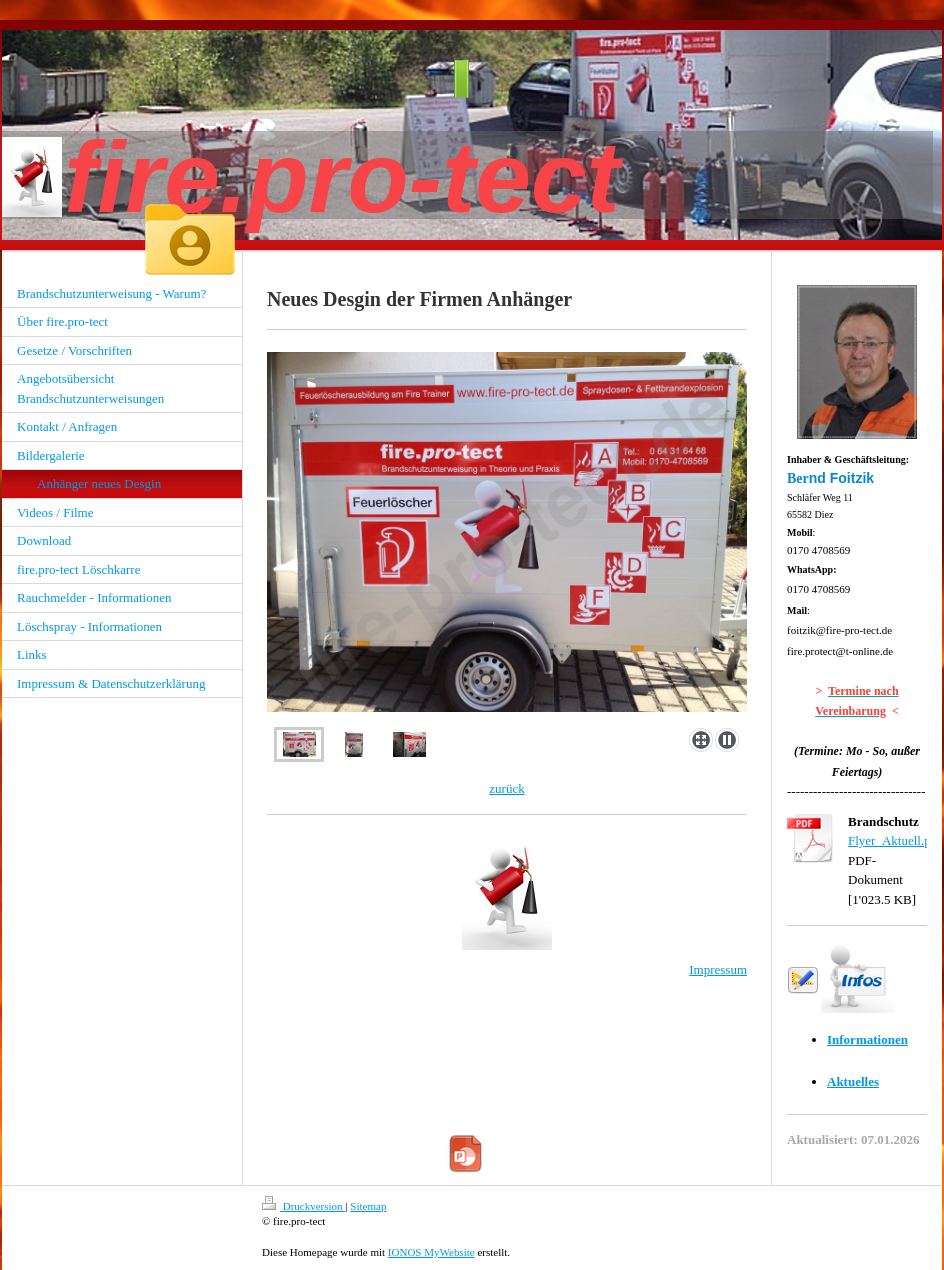  What do you see at coordinates (190, 242) in the screenshot?
I see `open your contacts folder` at bounding box center [190, 242].